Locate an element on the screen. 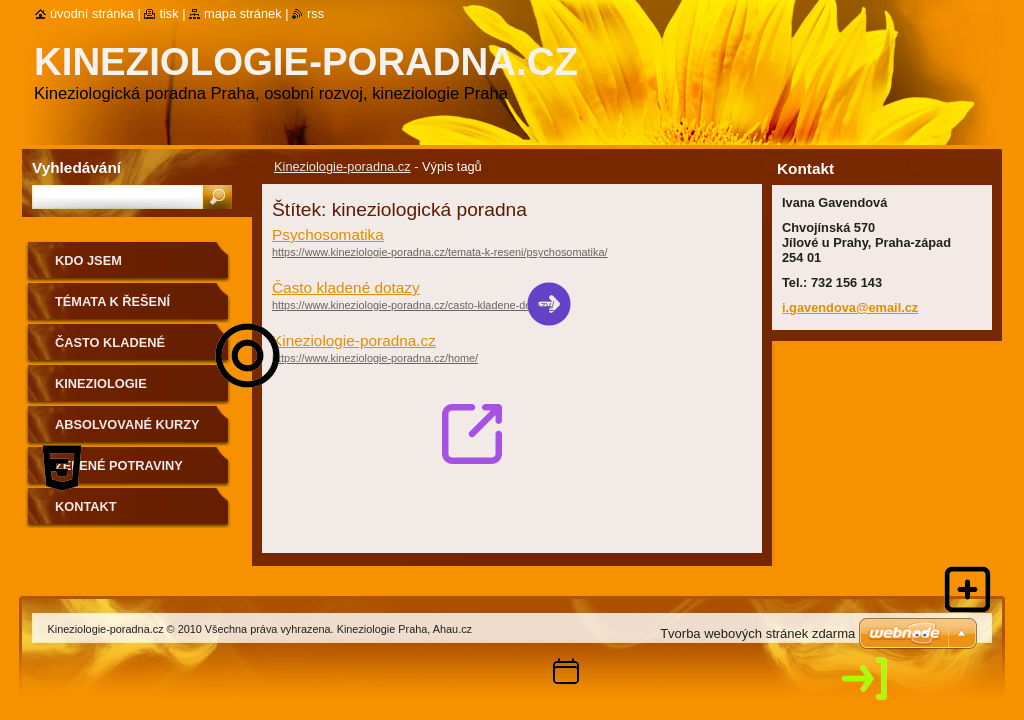 This screenshot has height=720, width=1024. CSS3 stylesheet language logo is located at coordinates (62, 468).